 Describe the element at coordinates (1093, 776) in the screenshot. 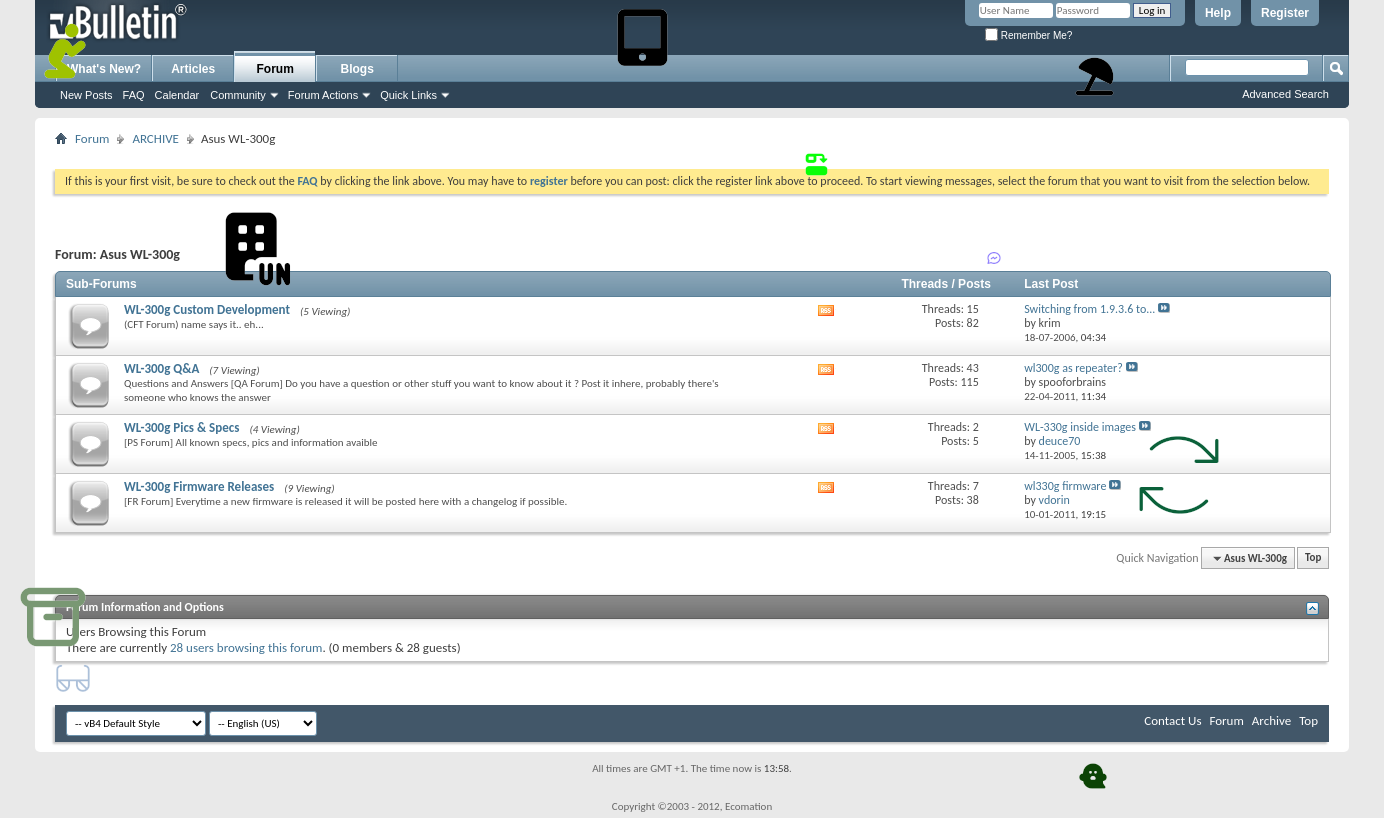

I see `toggle ghost mode or invisible status` at that location.